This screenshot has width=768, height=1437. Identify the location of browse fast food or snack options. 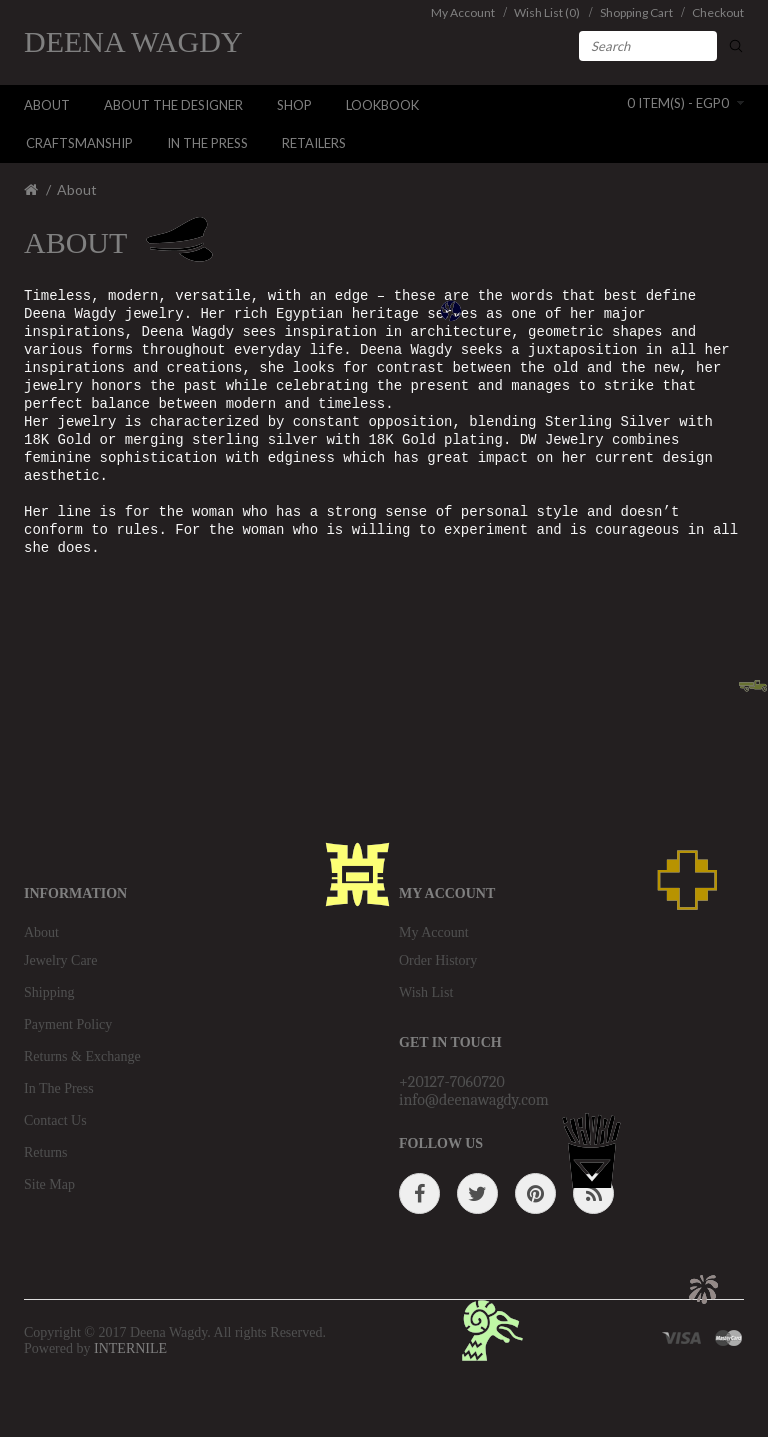
(592, 1151).